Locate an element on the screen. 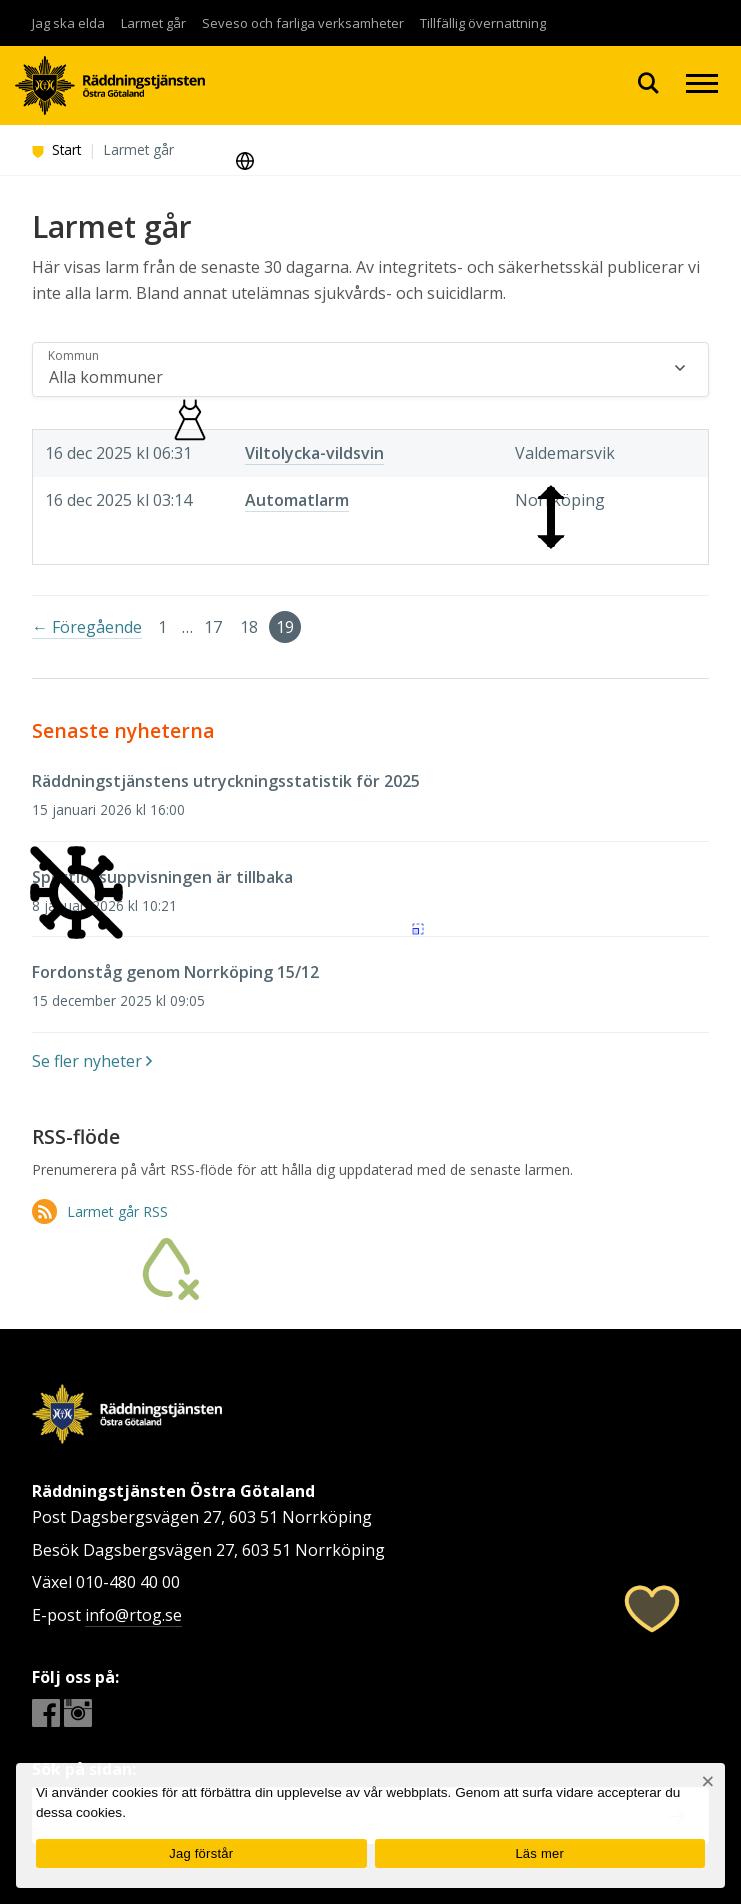 This screenshot has width=741, height=1904. disable water or liquid-related feature is located at coordinates (166, 1267).